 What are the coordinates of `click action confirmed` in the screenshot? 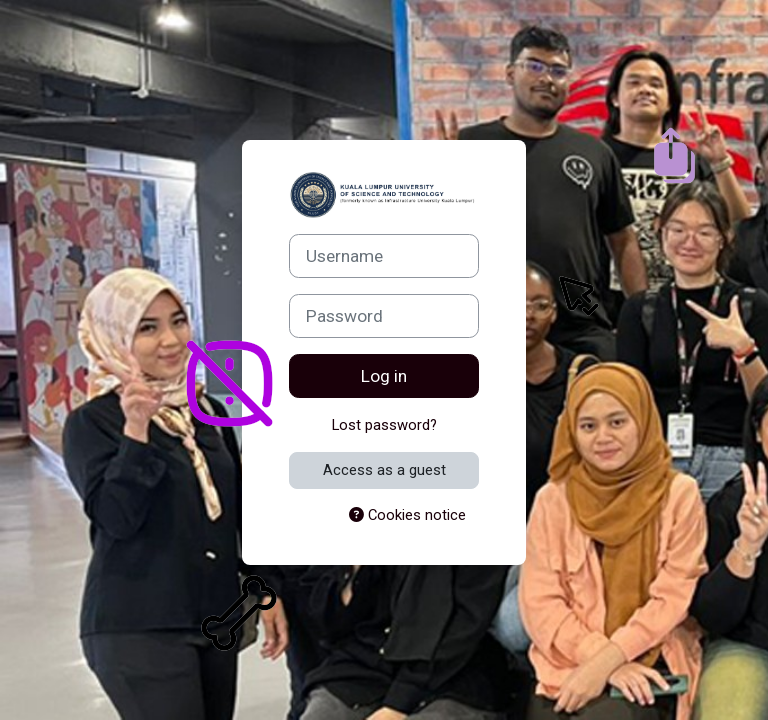 It's located at (578, 295).